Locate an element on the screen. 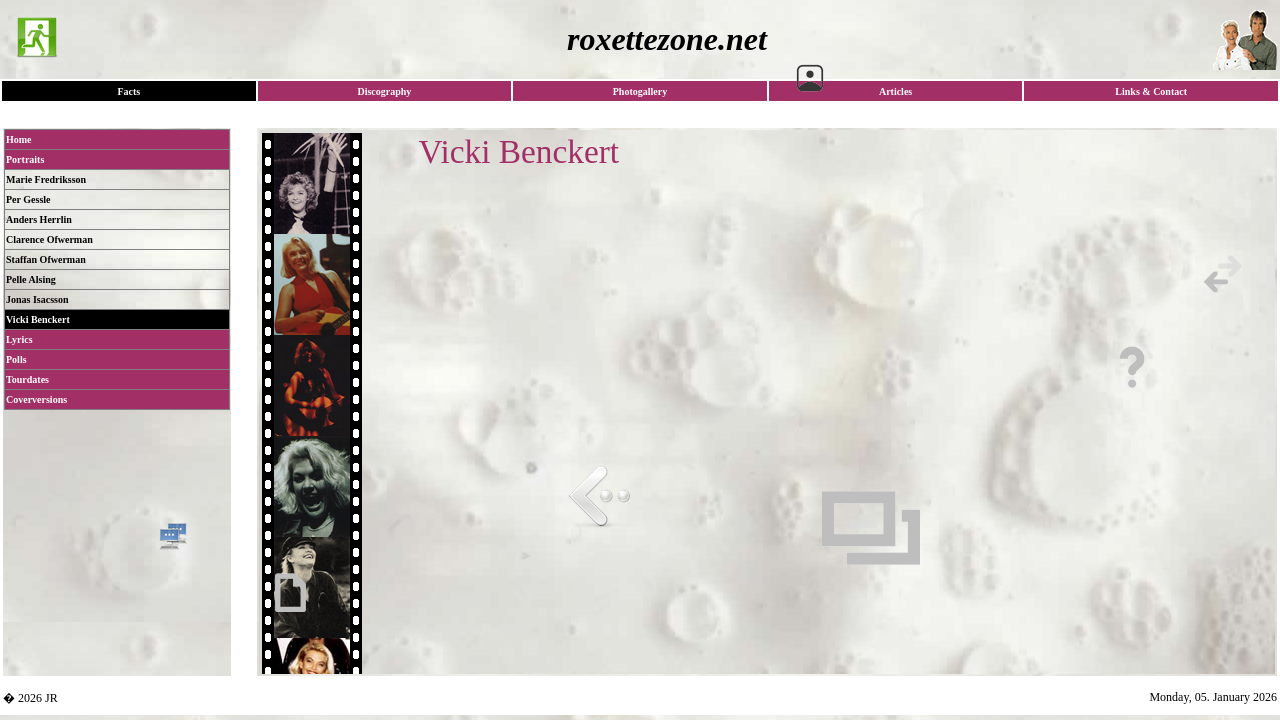 Image resolution: width=1280 pixels, height=720 pixels. indicates a photo or image collection is located at coordinates (871, 528).